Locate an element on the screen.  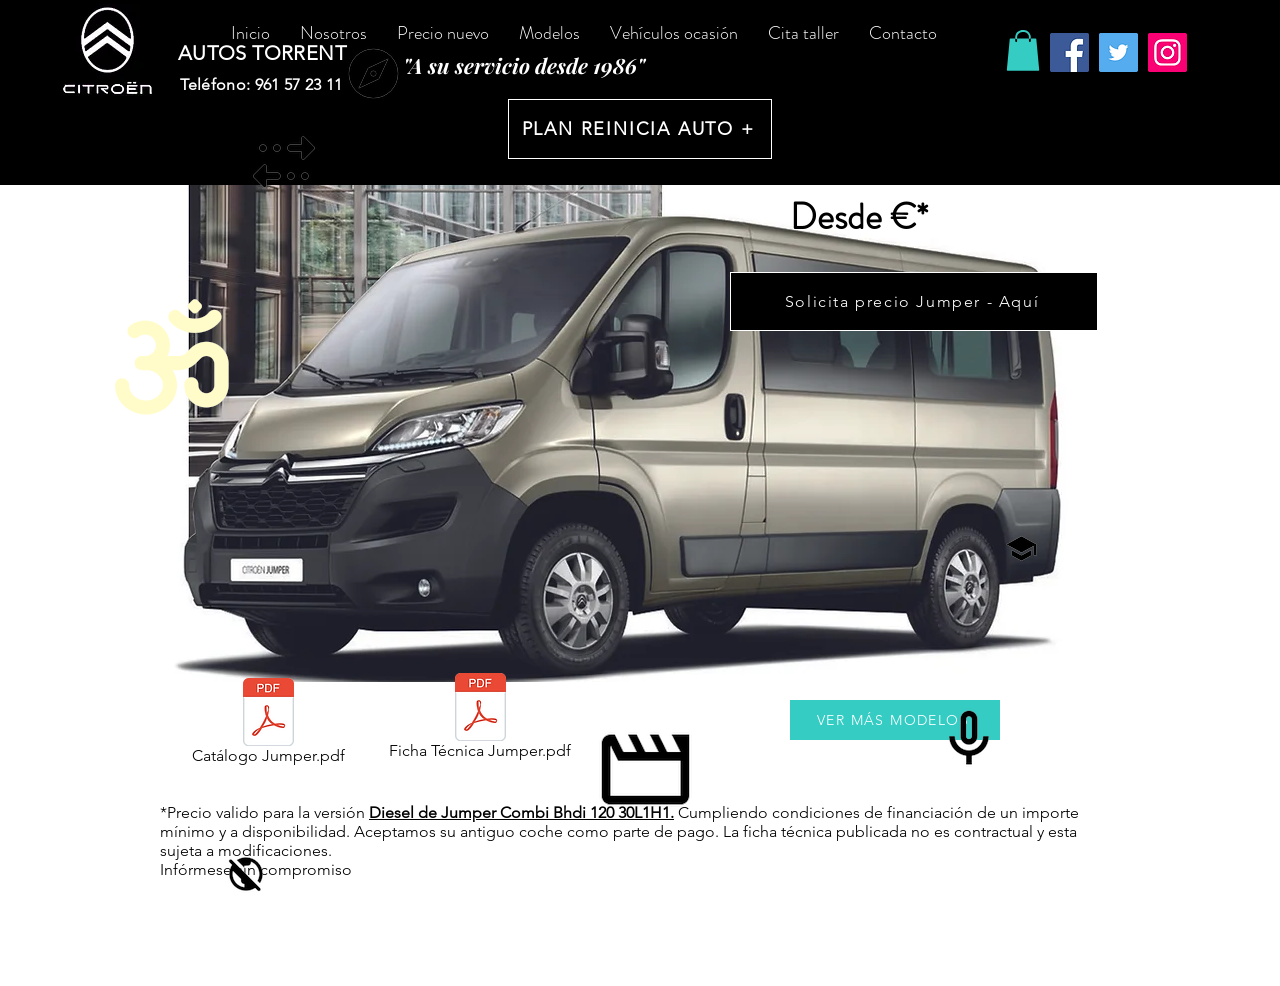
access education or school-related content is located at coordinates (1021, 548).